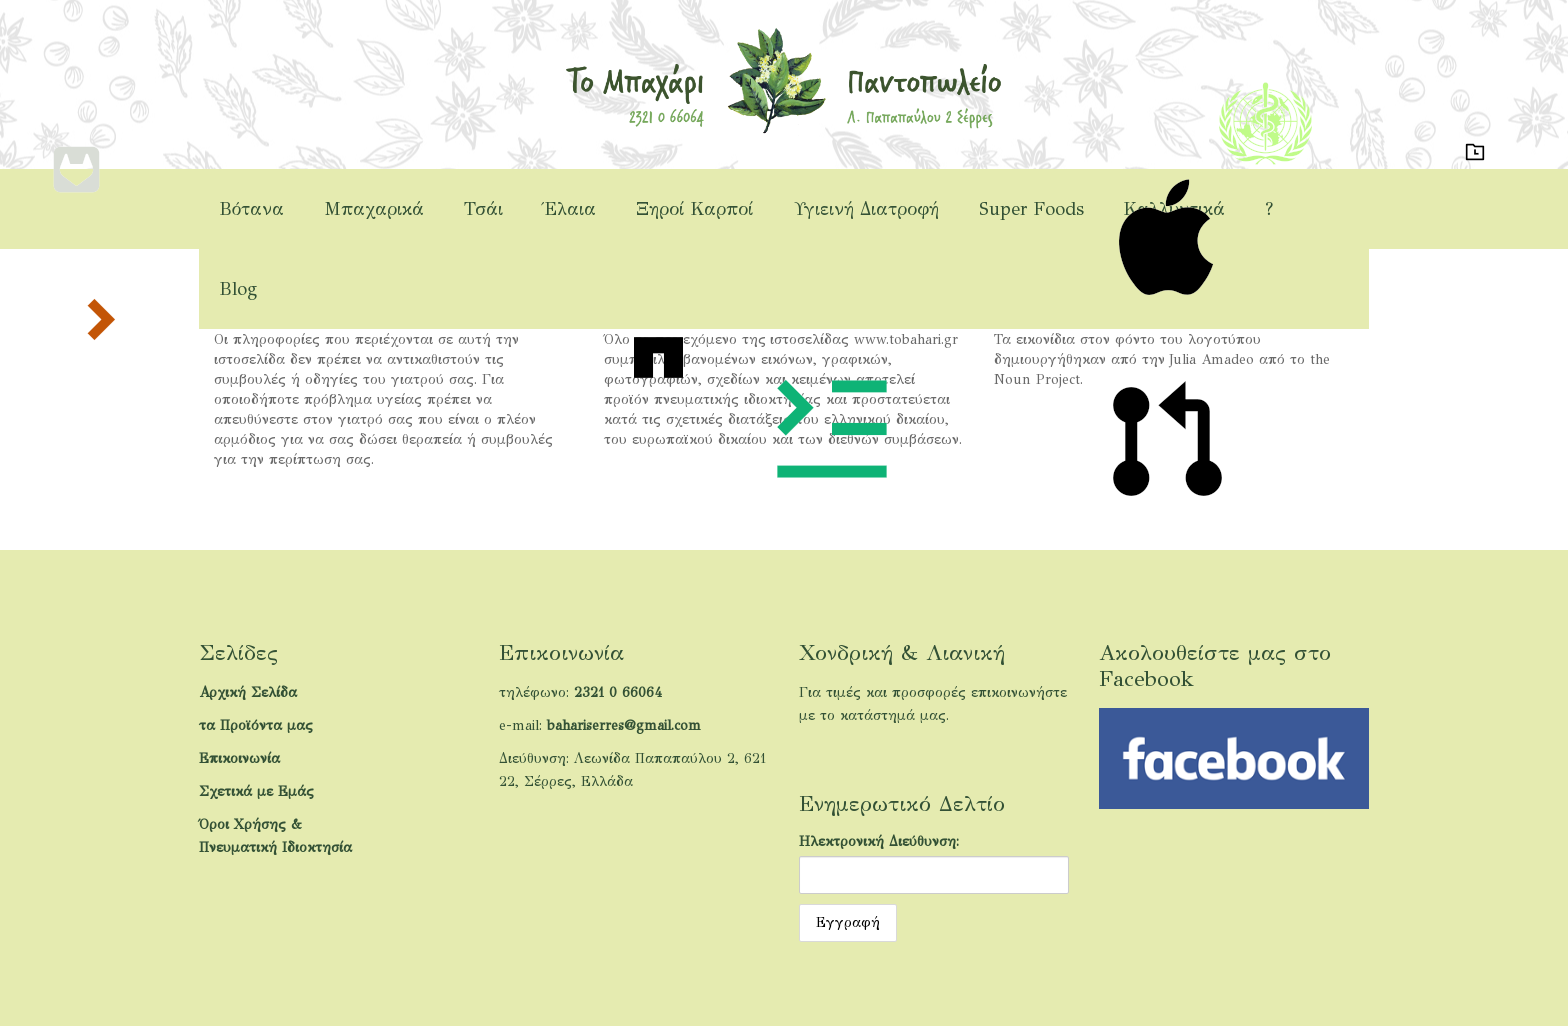  What do you see at coordinates (1475, 152) in the screenshot?
I see `view folder history or previous versions` at bounding box center [1475, 152].